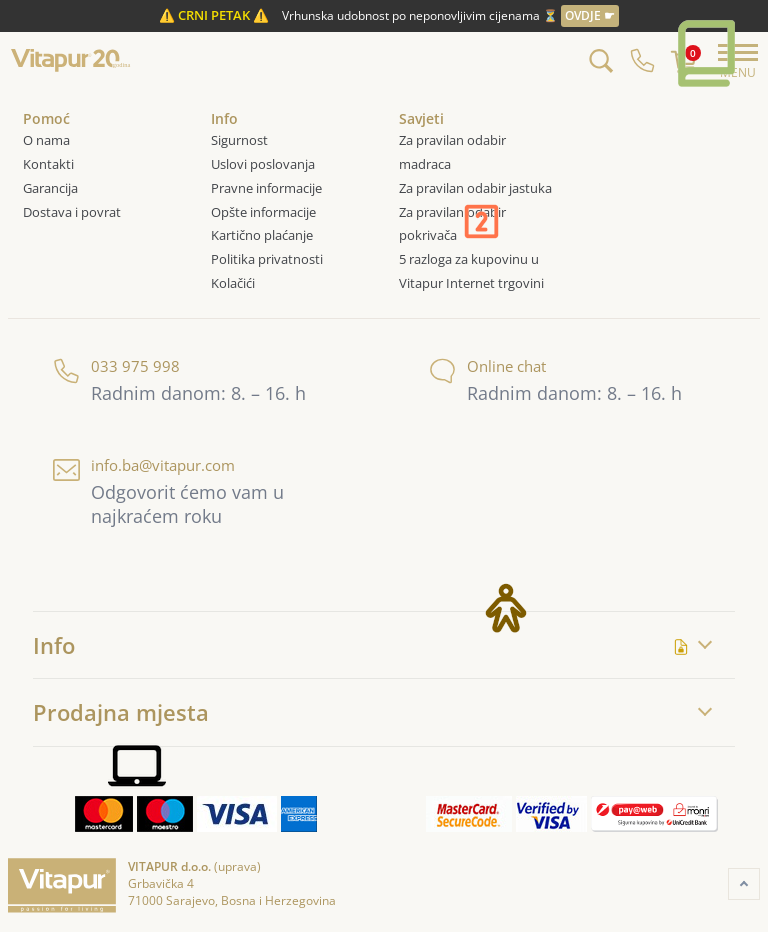 The image size is (768, 932). I want to click on indicates step two in a numbered sequence, so click(481, 221).